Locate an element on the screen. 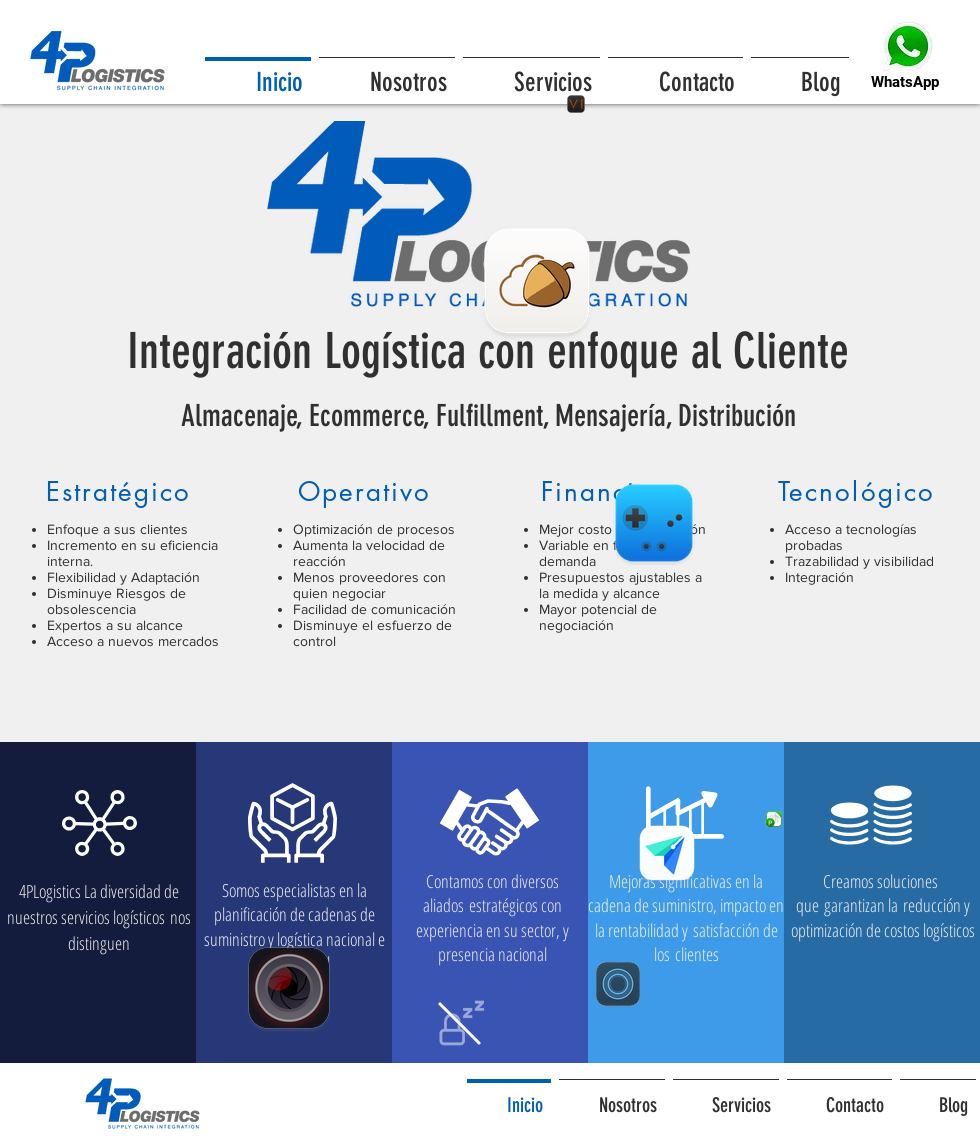  open nut cloud storage app is located at coordinates (537, 281).